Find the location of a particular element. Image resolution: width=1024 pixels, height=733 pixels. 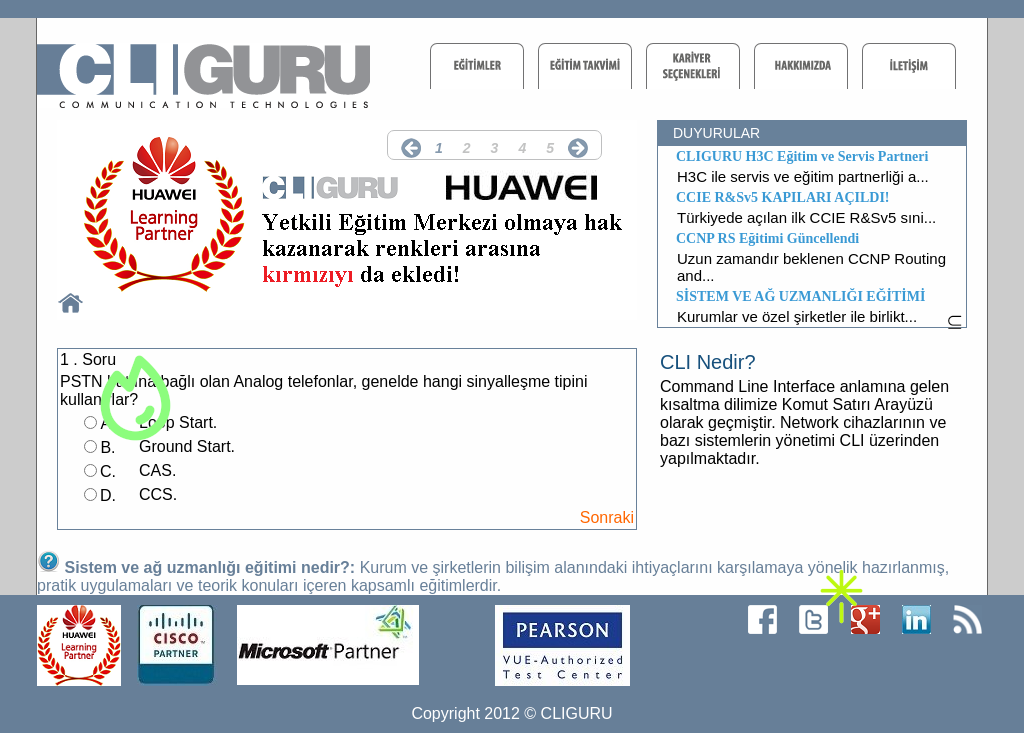

link to linktree profile is located at coordinates (841, 596).